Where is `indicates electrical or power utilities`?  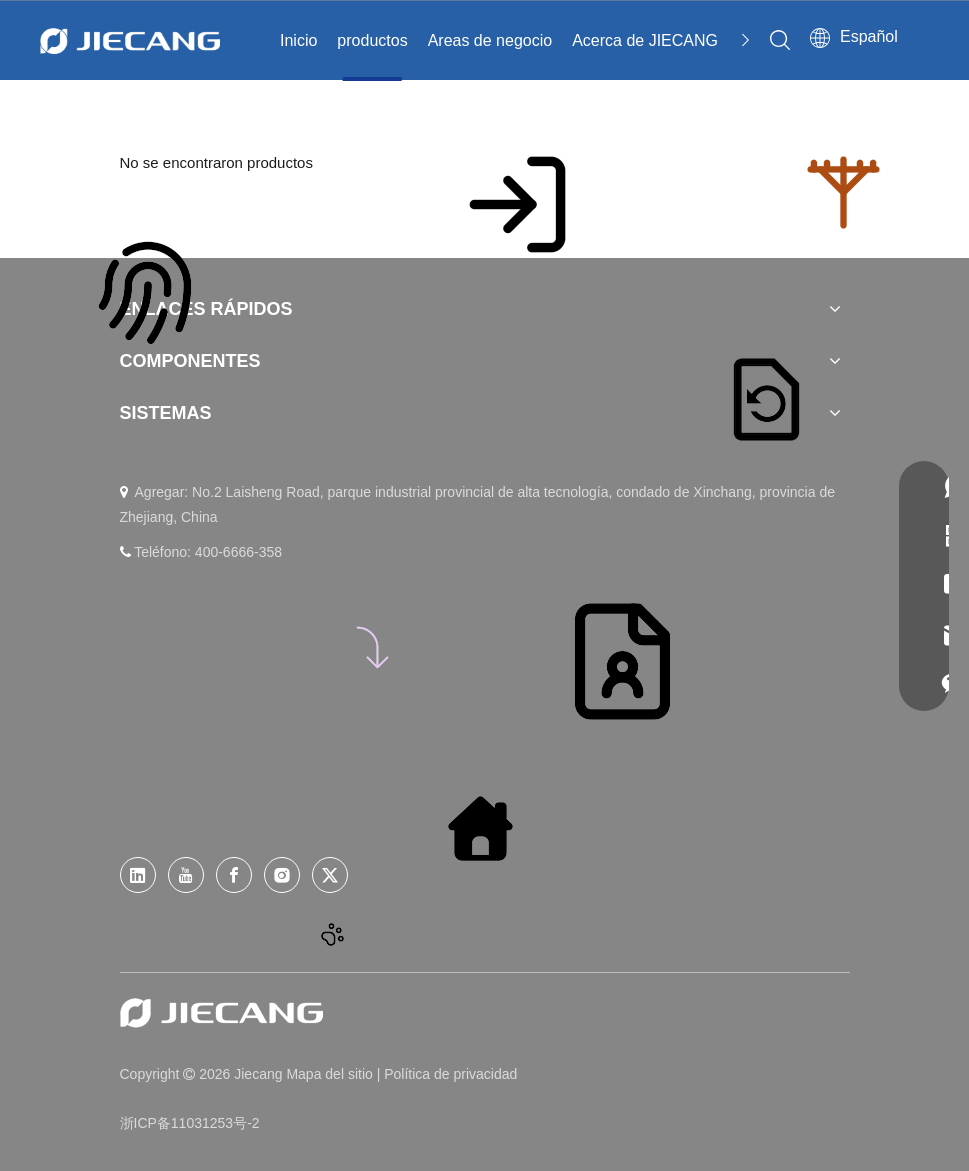 indicates electrical or power utilities is located at coordinates (843, 192).